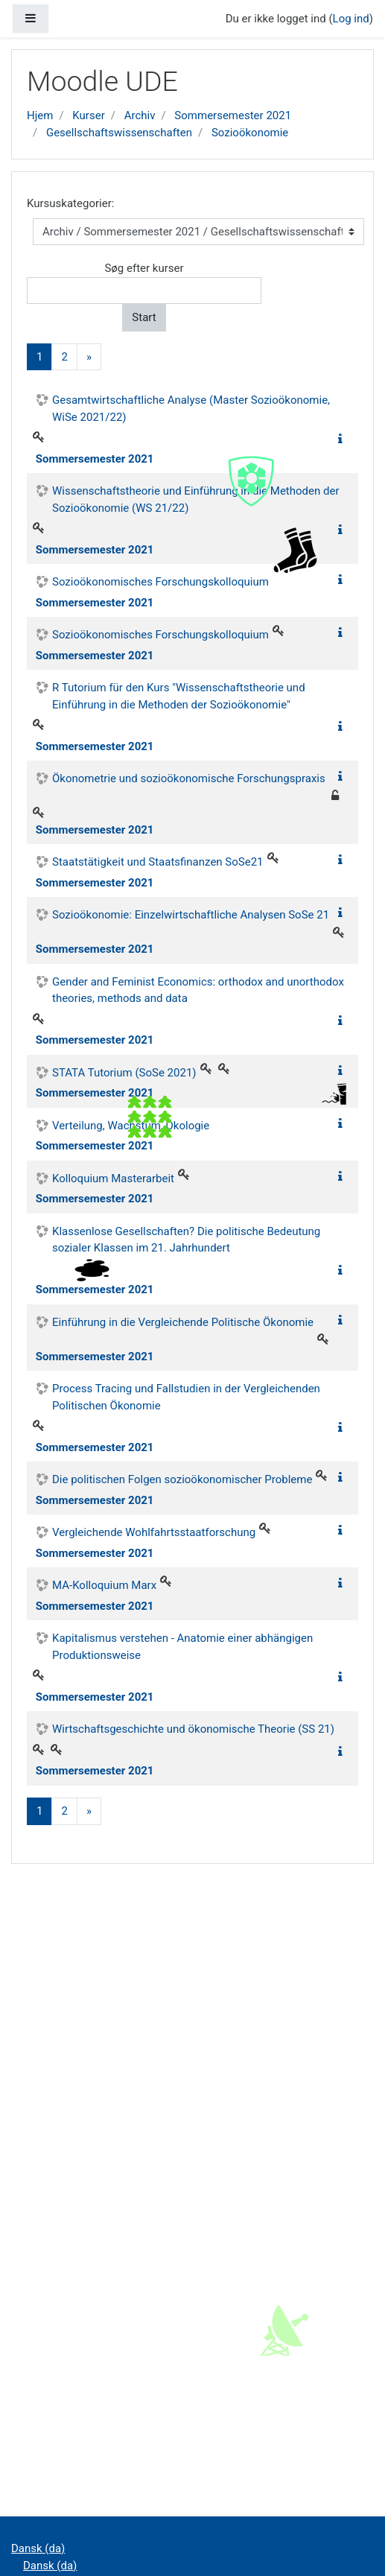 This screenshot has height=2576, width=385. What do you see at coordinates (282, 2329) in the screenshot?
I see `access radar or scanning features` at bounding box center [282, 2329].